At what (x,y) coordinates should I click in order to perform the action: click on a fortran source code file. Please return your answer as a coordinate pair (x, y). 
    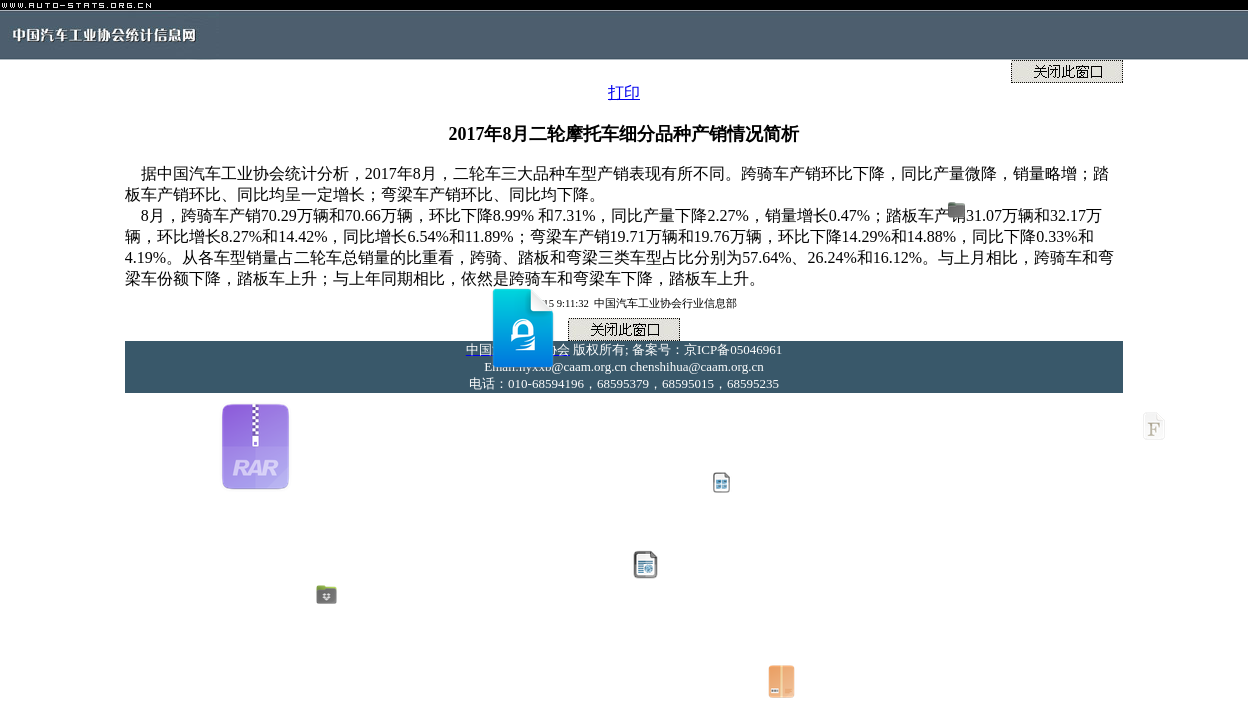
    Looking at the image, I should click on (1154, 426).